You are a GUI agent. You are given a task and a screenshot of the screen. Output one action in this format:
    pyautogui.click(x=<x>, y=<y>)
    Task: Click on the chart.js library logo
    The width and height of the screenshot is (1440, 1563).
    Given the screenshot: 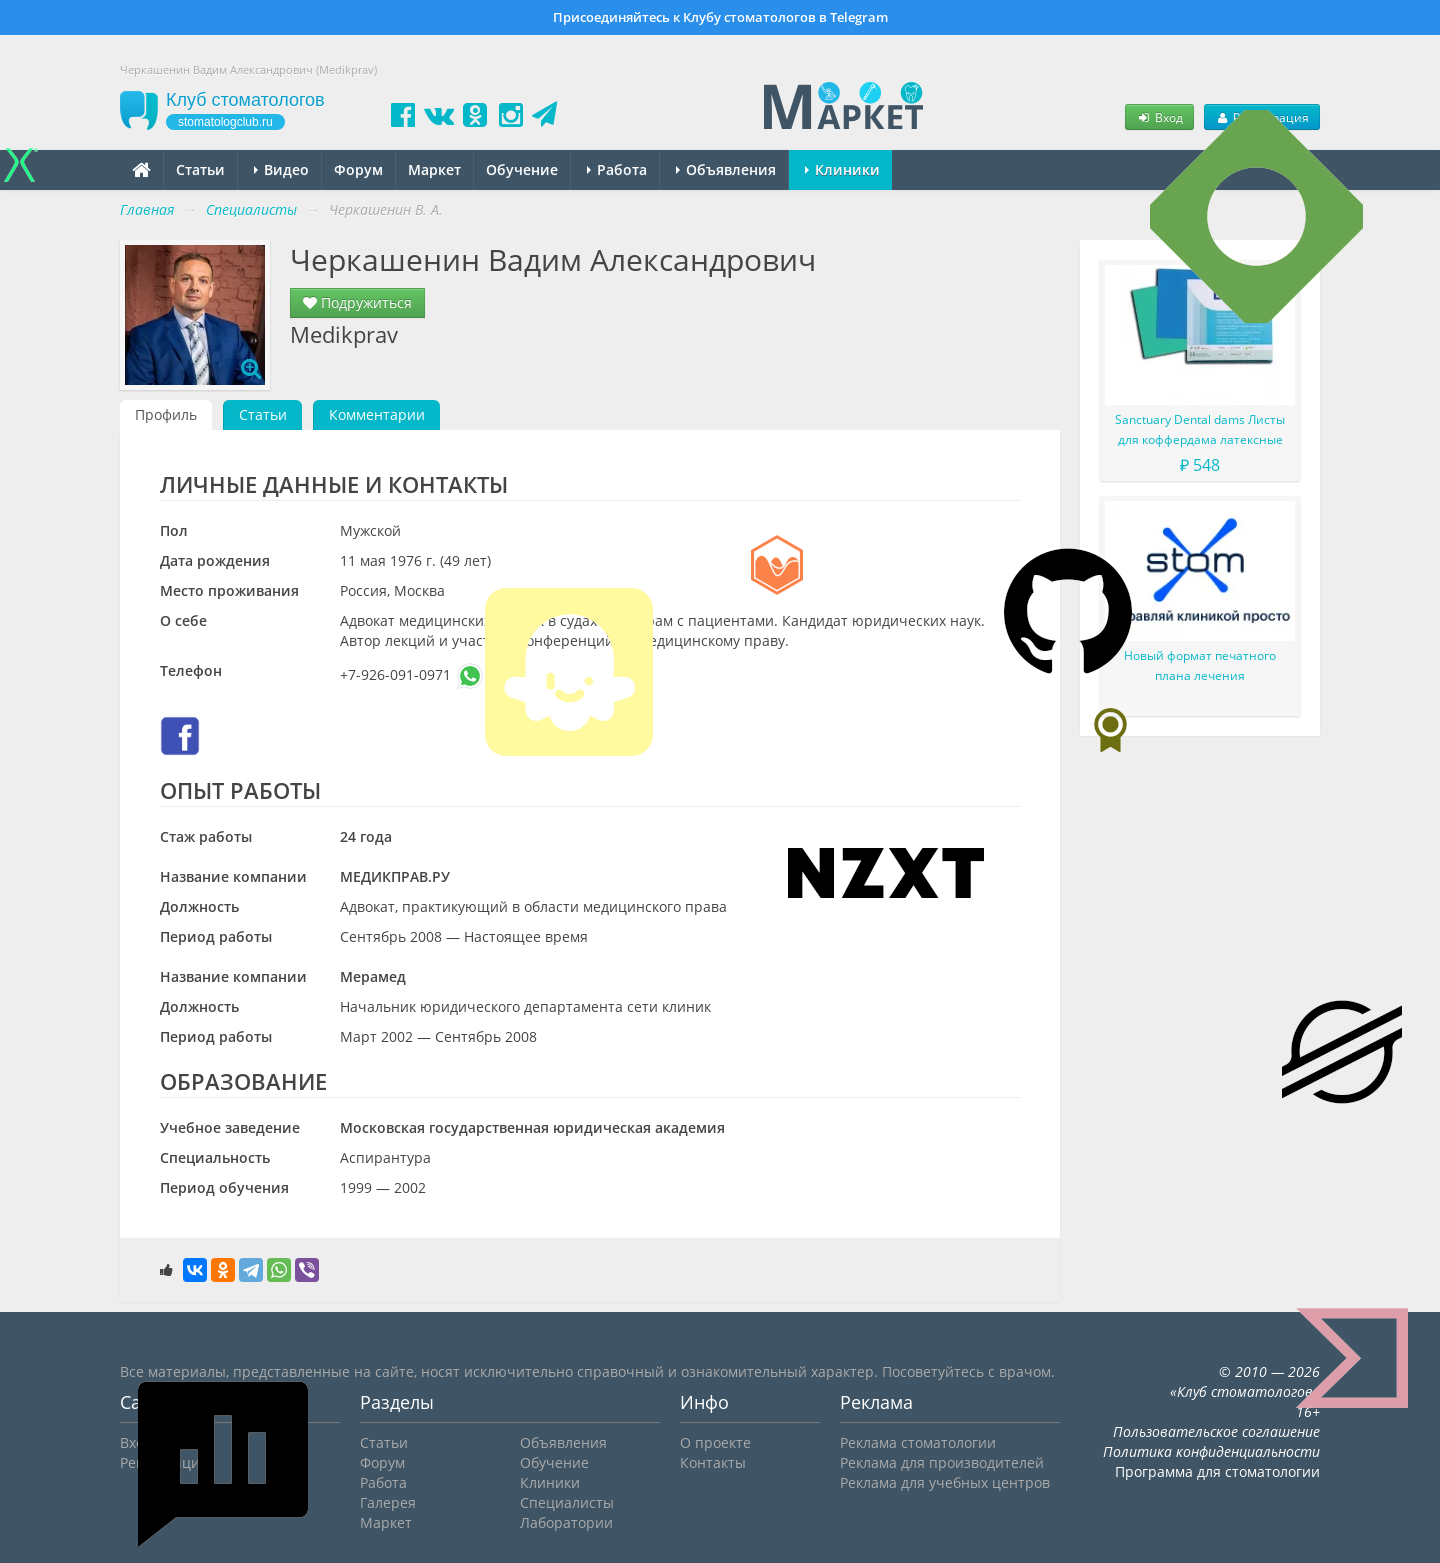 What is the action you would take?
    pyautogui.click(x=777, y=565)
    